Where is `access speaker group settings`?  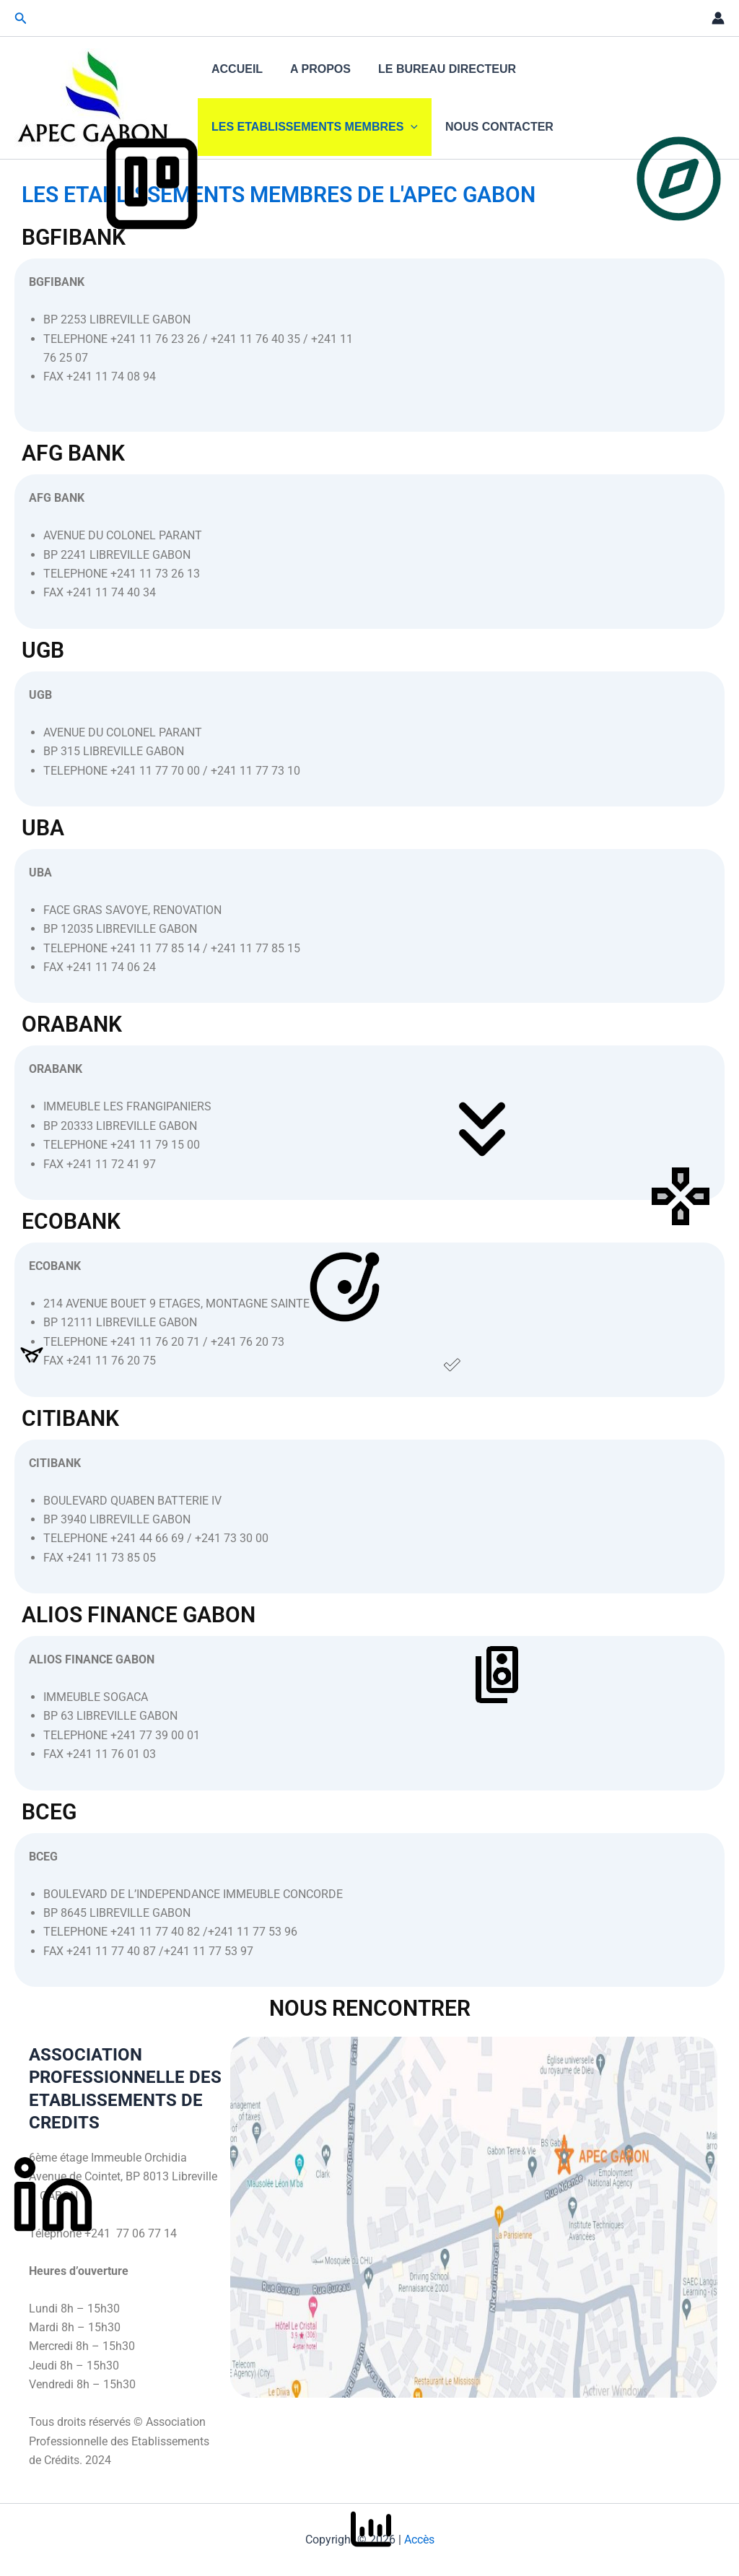
access speaker group settings is located at coordinates (497, 1674).